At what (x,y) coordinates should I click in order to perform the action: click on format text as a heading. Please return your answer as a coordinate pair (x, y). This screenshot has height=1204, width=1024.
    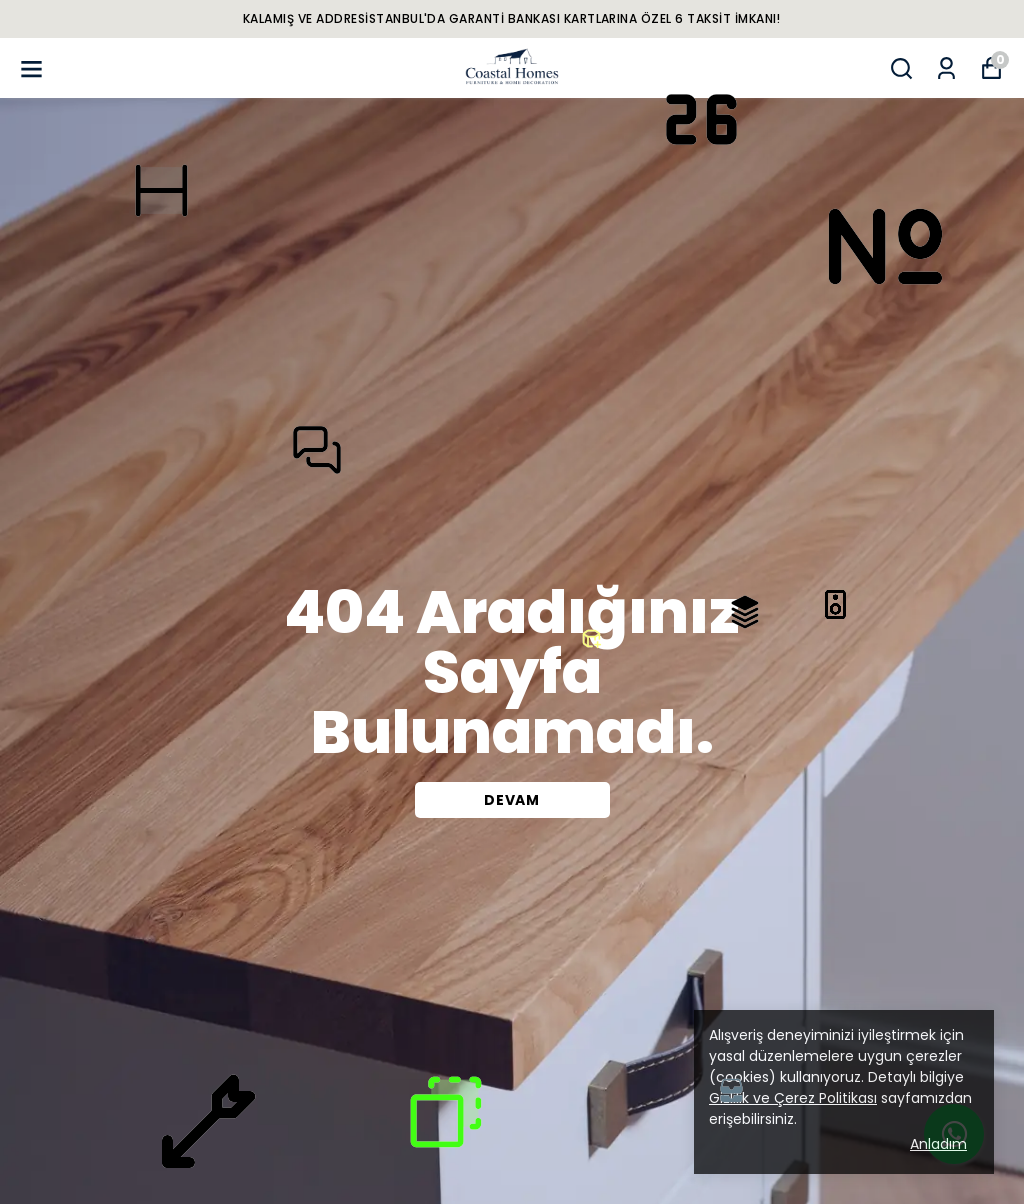
    Looking at the image, I should click on (161, 190).